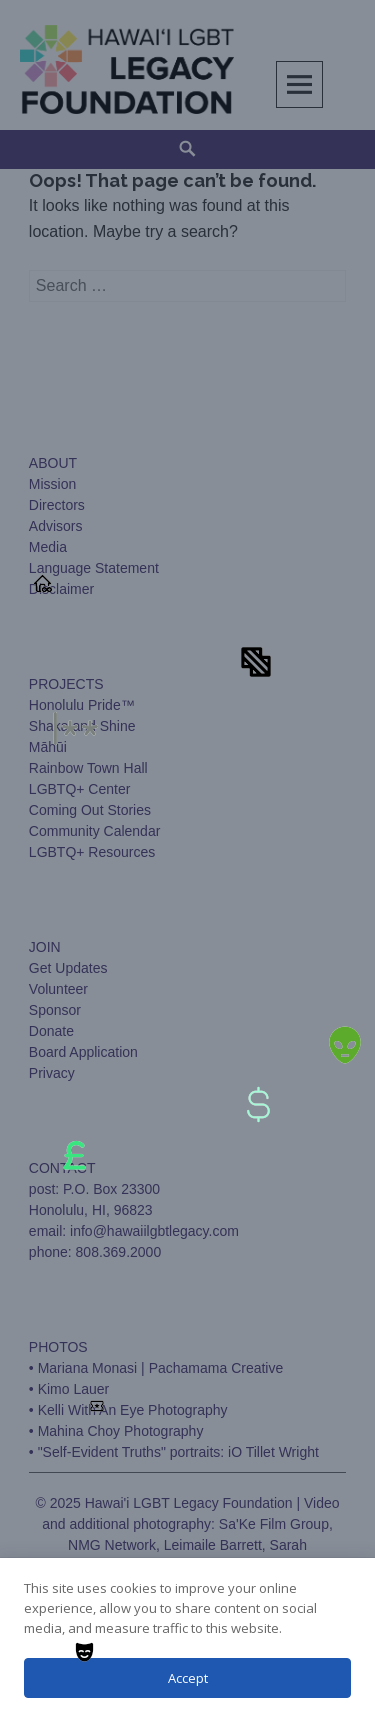 The width and height of the screenshot is (375, 1718). I want to click on indicates british pound sterling currency, so click(75, 1155).